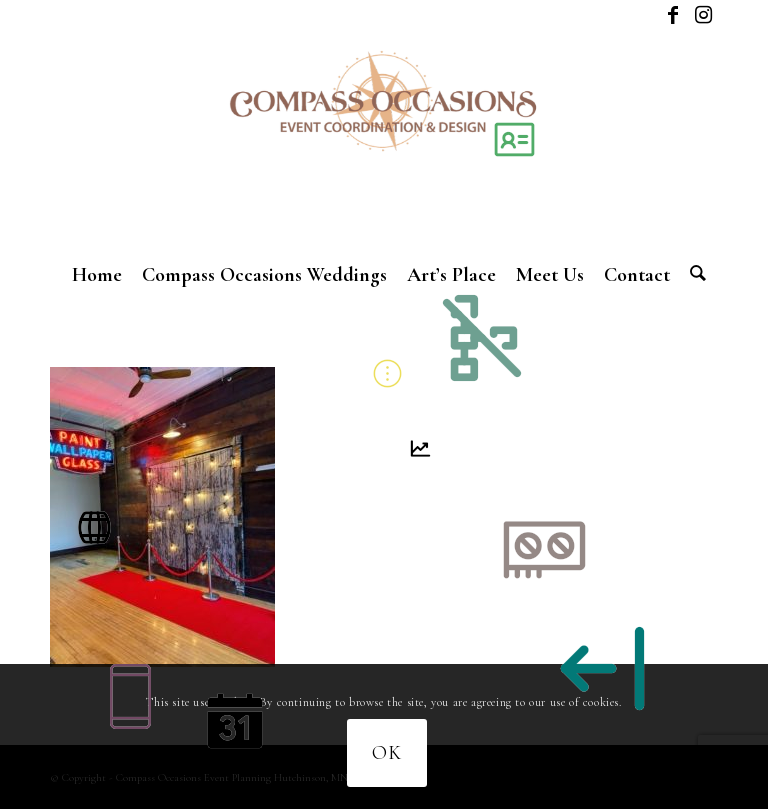 This screenshot has width=768, height=809. What do you see at coordinates (514, 139) in the screenshot?
I see `view profile or account information` at bounding box center [514, 139].